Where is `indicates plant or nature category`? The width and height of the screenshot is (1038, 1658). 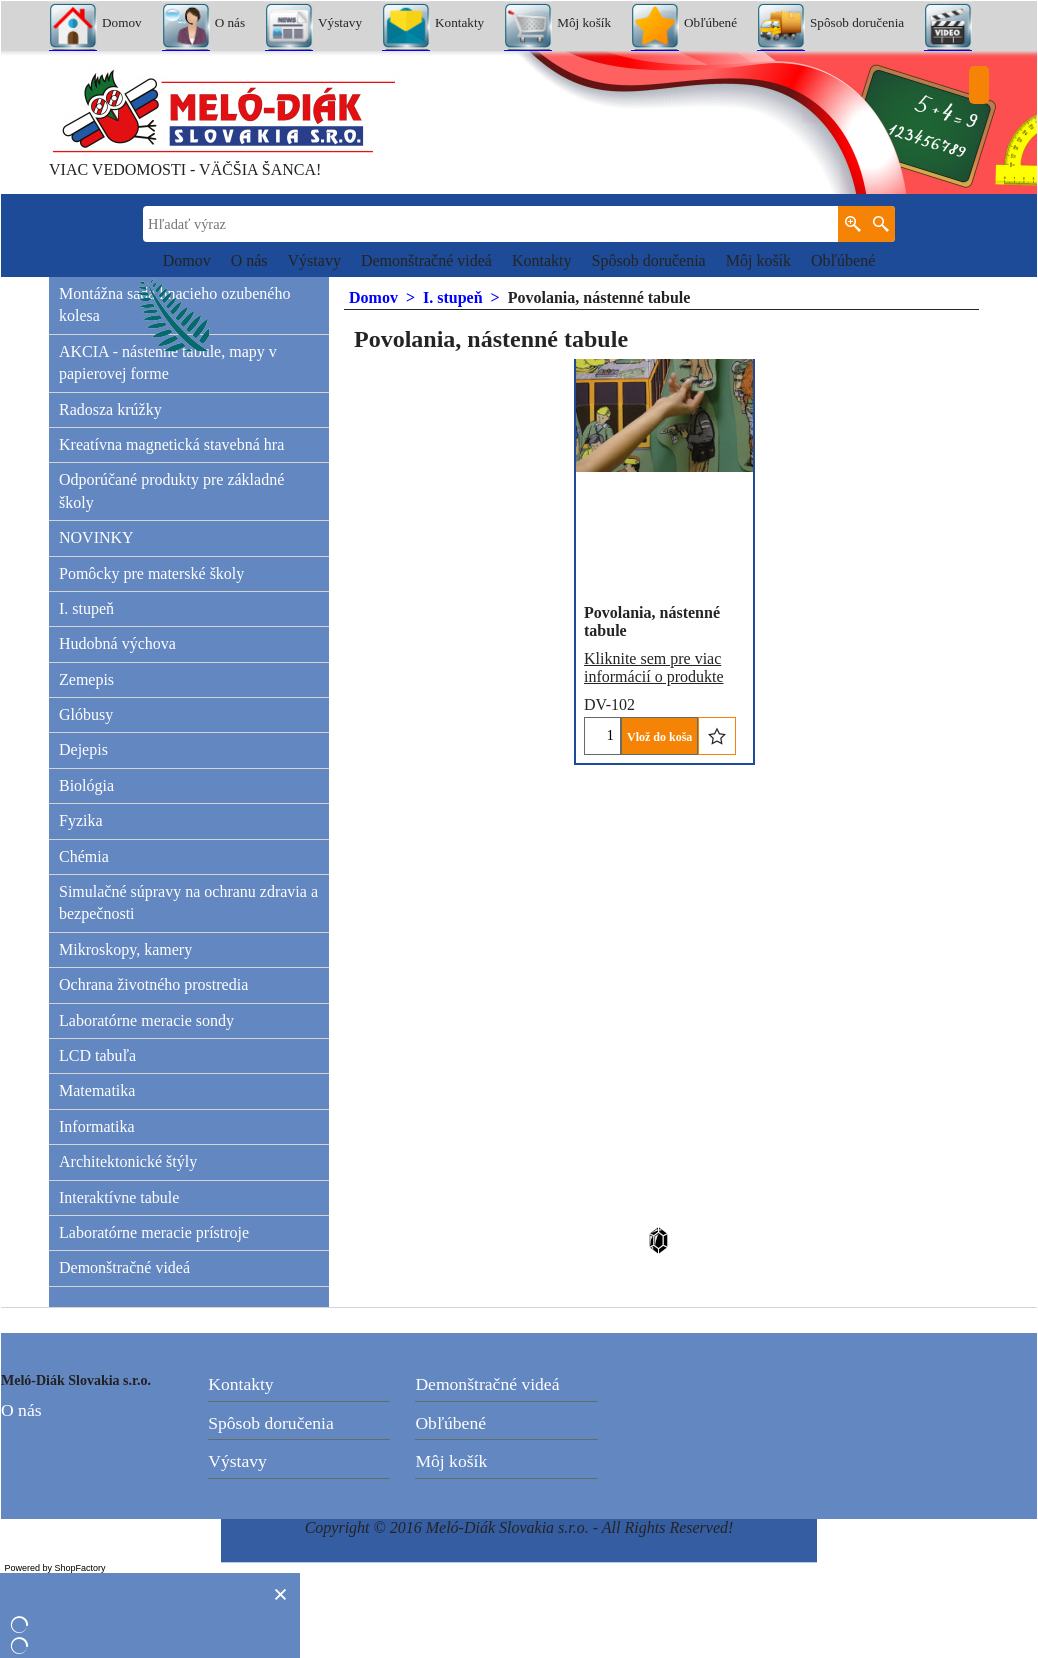 indicates plant or nature category is located at coordinates (173, 315).